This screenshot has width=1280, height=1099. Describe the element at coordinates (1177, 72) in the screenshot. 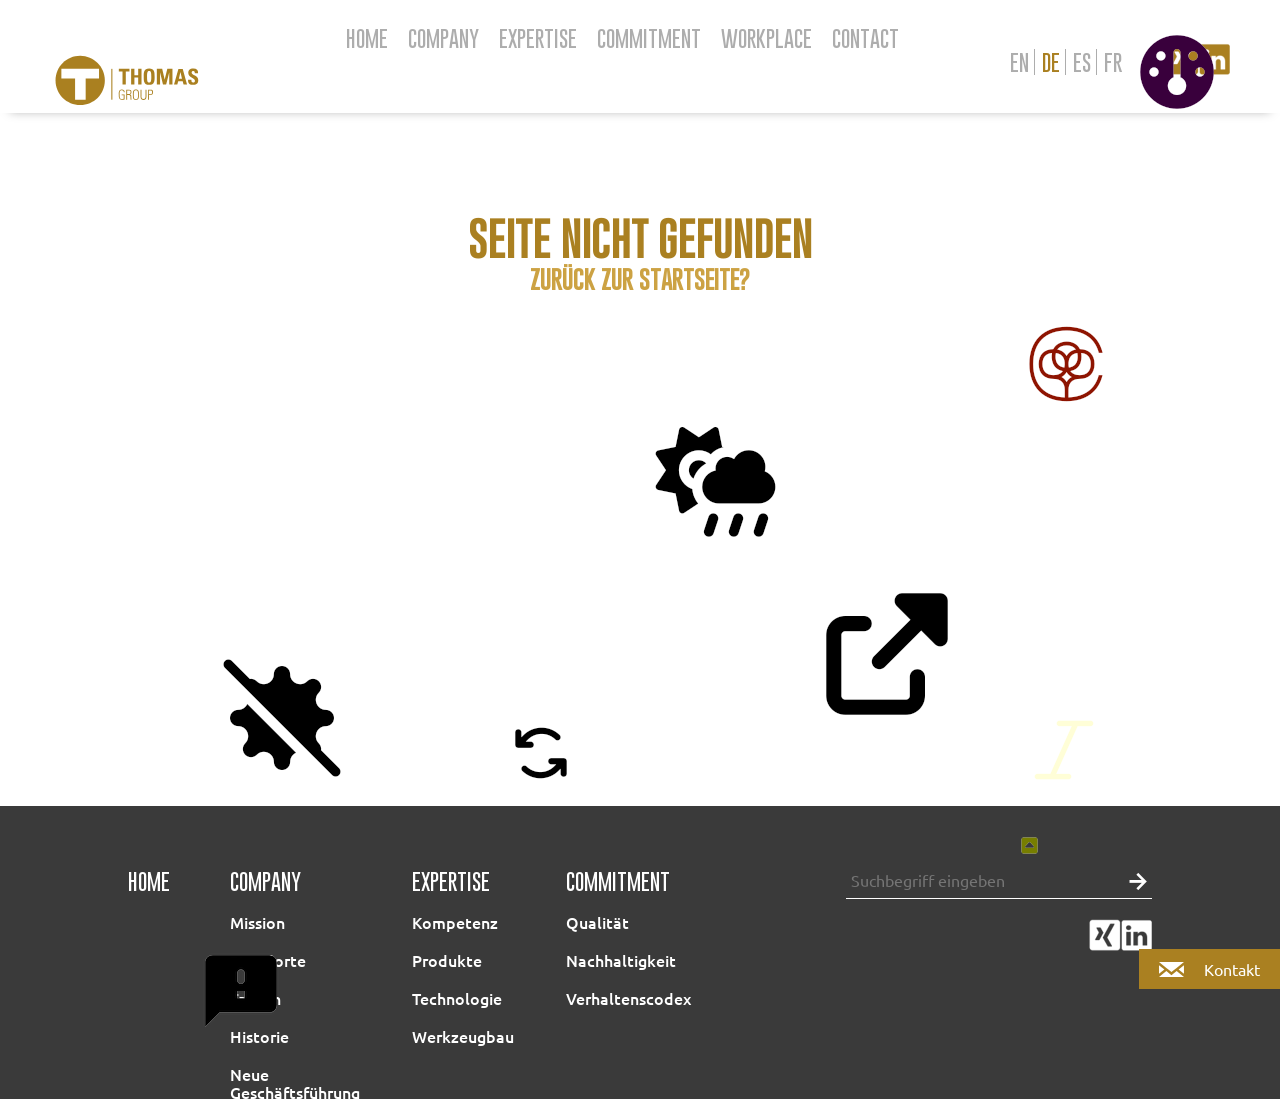

I see `view performance metrics or system speed` at that location.